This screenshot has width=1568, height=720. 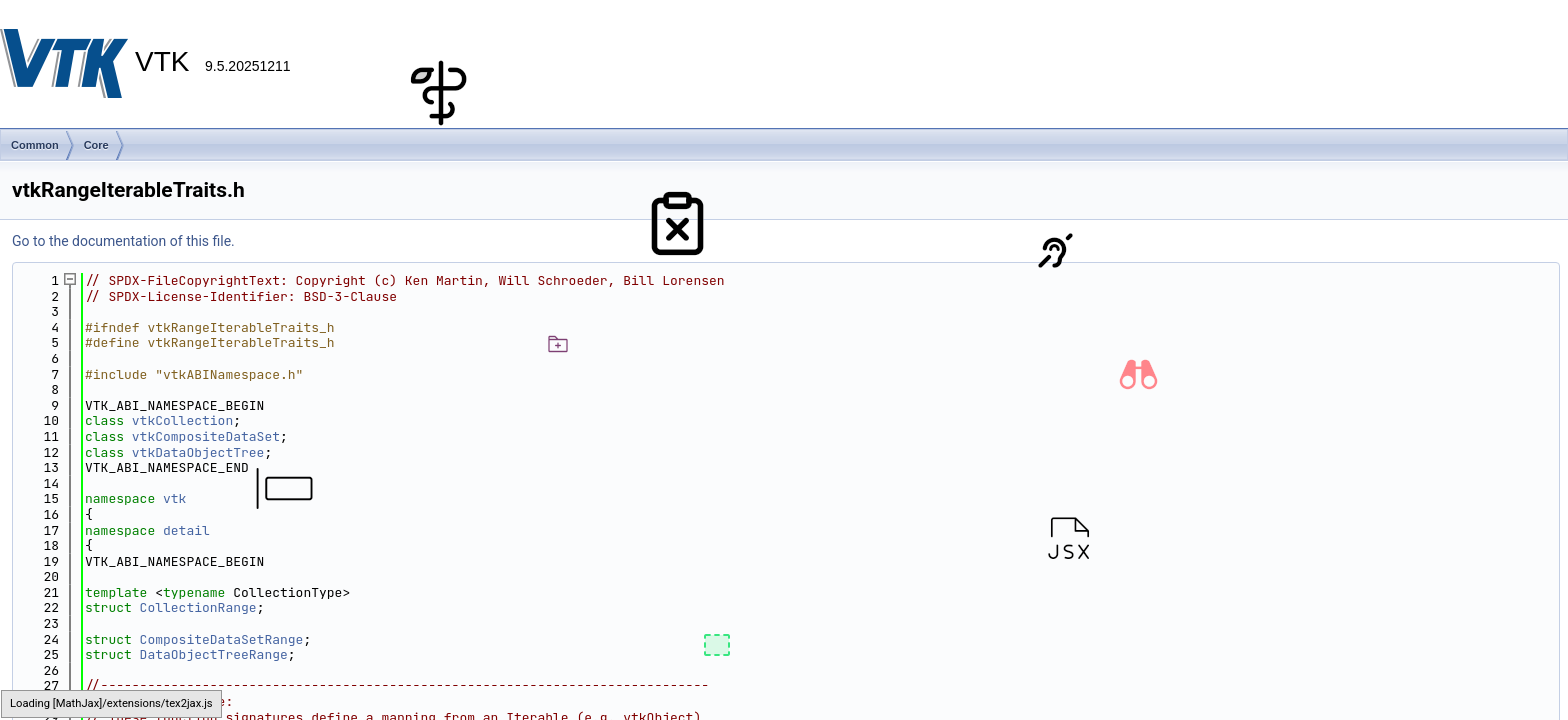 I want to click on create a new folder, so click(x=558, y=344).